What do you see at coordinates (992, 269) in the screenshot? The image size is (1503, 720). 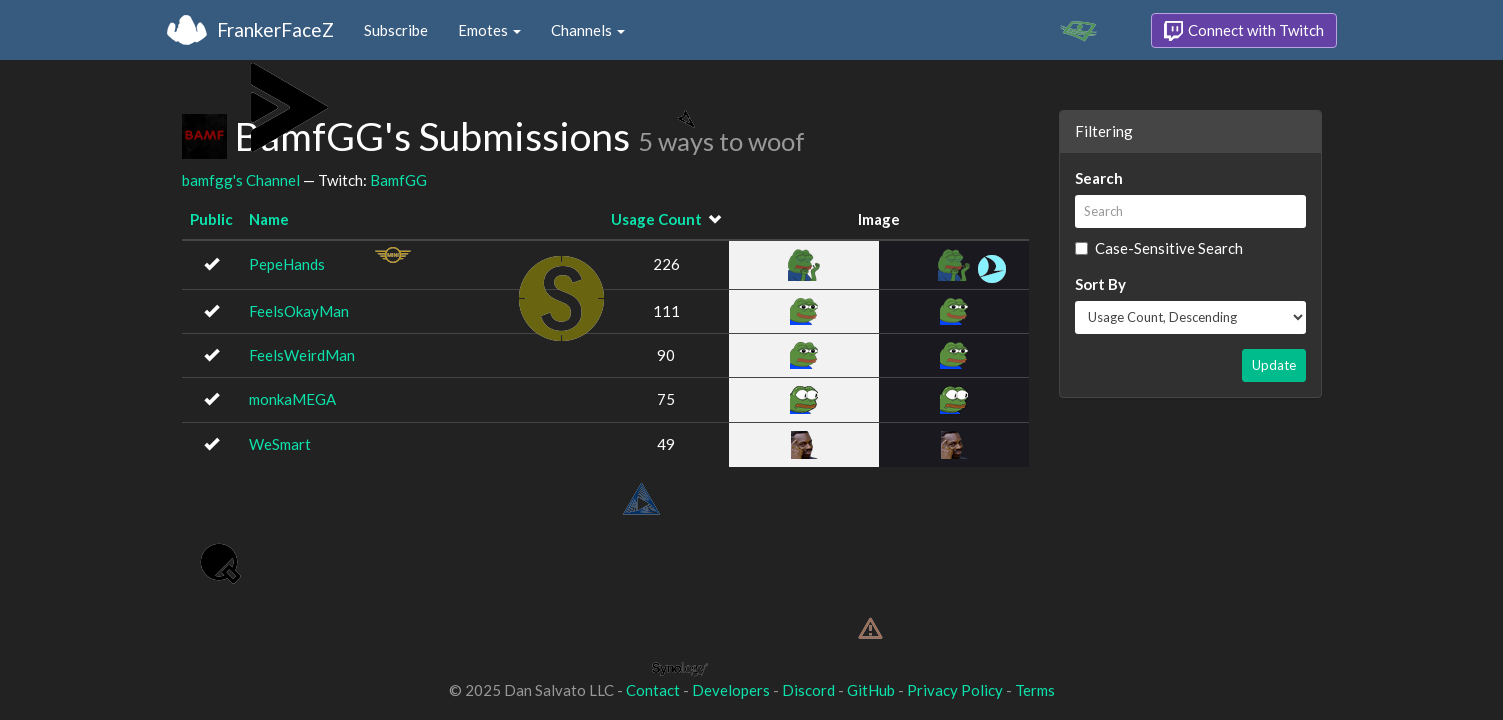 I see `Turkish Airlines logo` at bounding box center [992, 269].